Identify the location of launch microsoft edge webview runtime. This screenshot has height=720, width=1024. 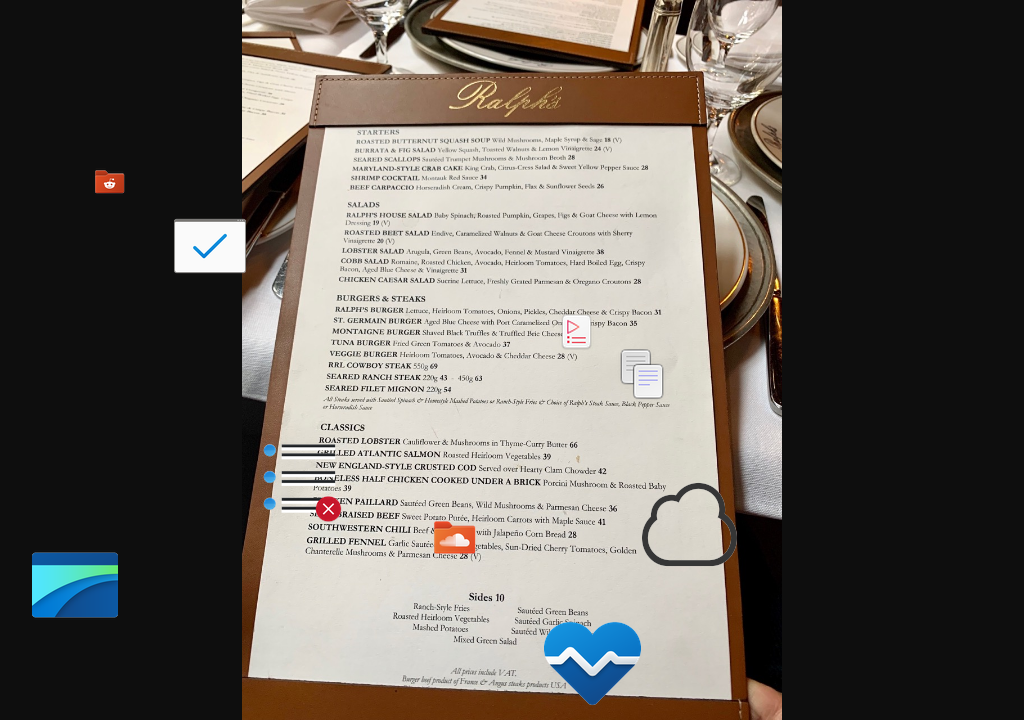
(75, 585).